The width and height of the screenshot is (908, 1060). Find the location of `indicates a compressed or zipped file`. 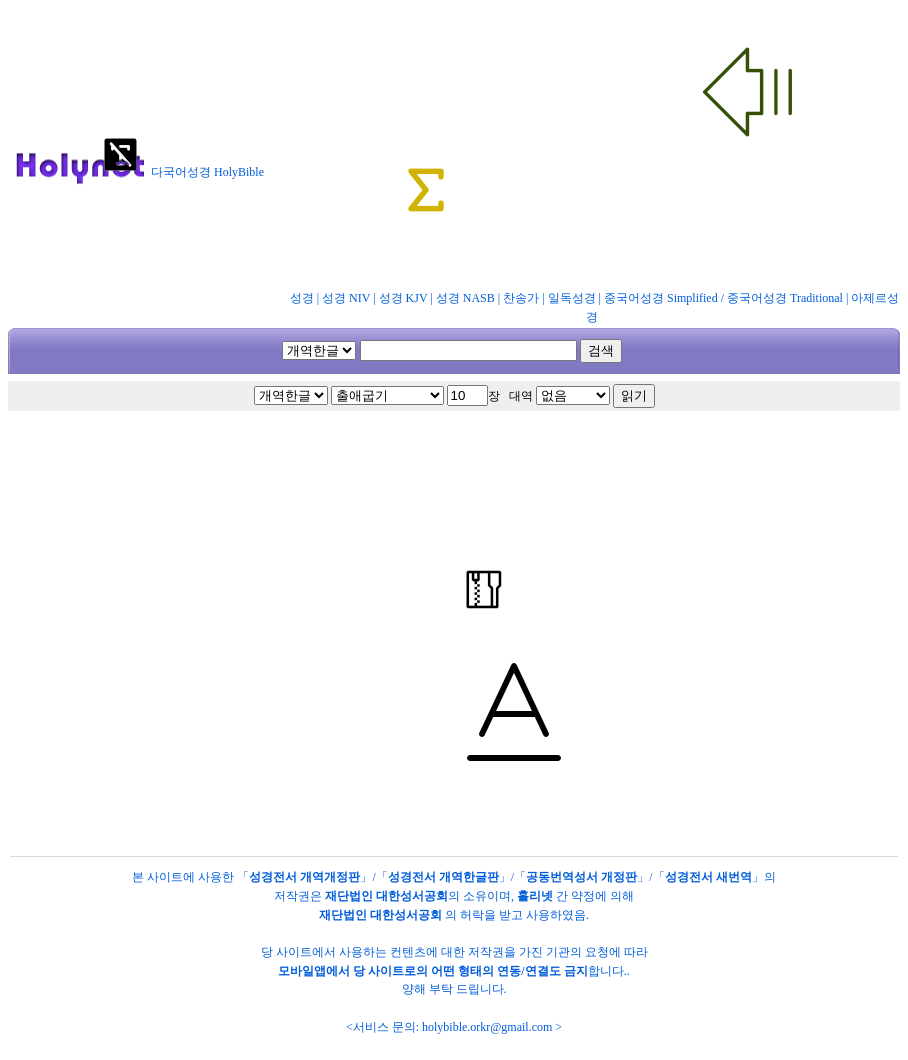

indicates a compressed or zipped file is located at coordinates (482, 589).